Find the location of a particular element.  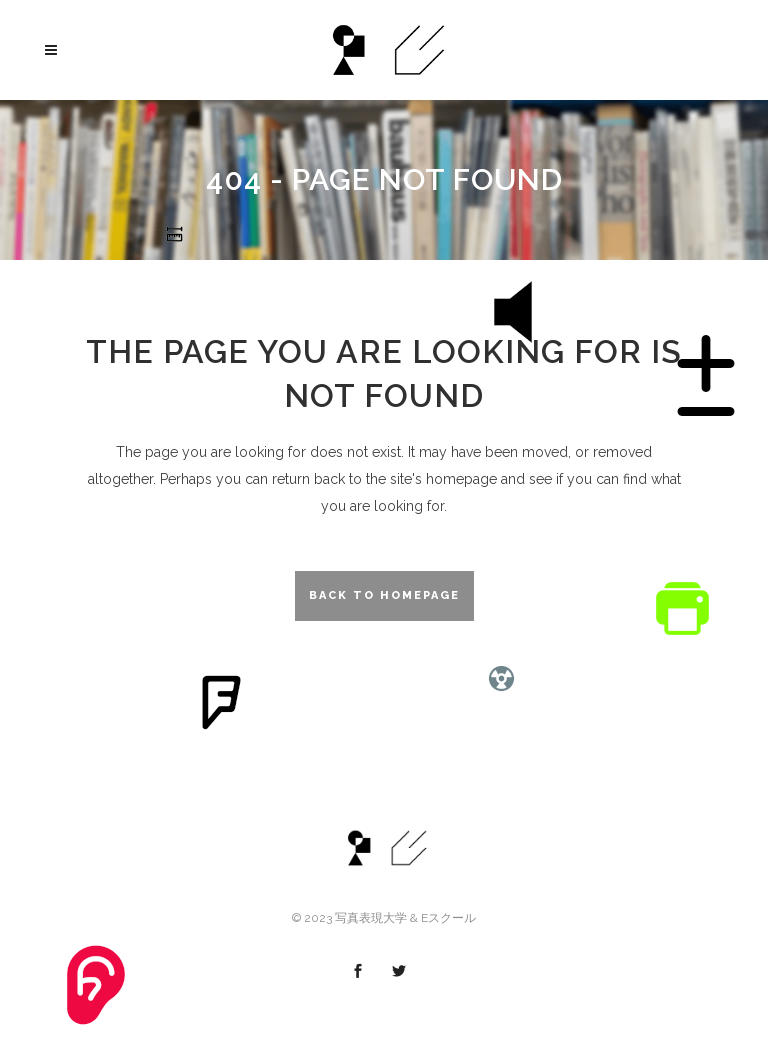

view code differences or changes is located at coordinates (706, 377).